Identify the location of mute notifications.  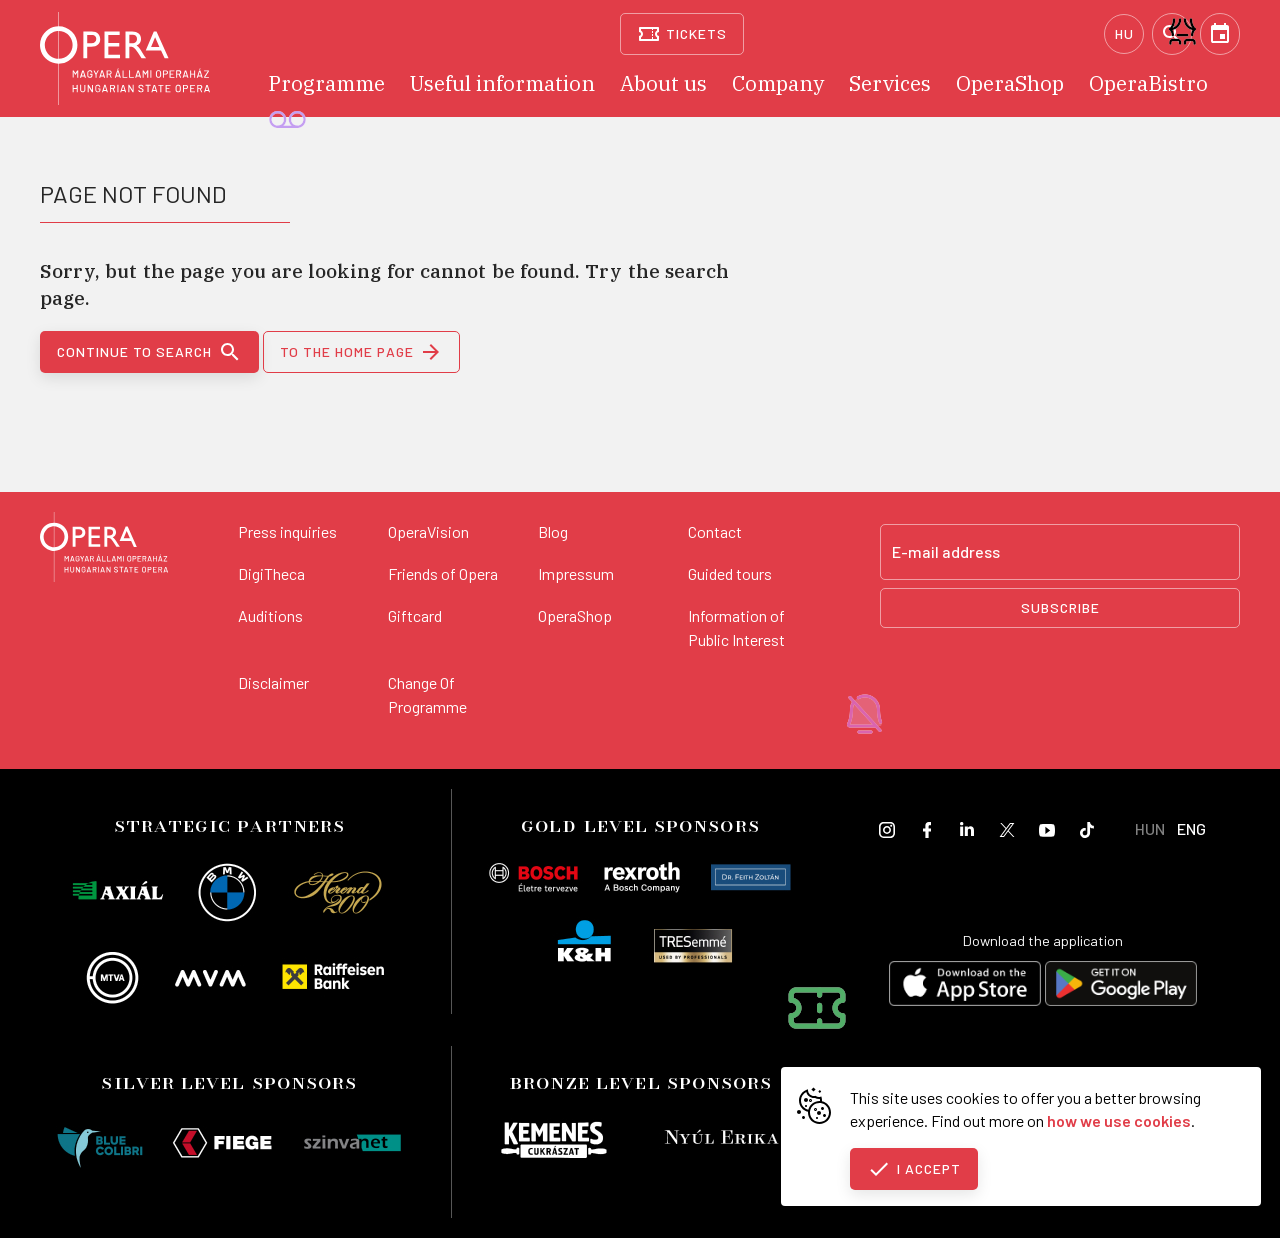
(865, 714).